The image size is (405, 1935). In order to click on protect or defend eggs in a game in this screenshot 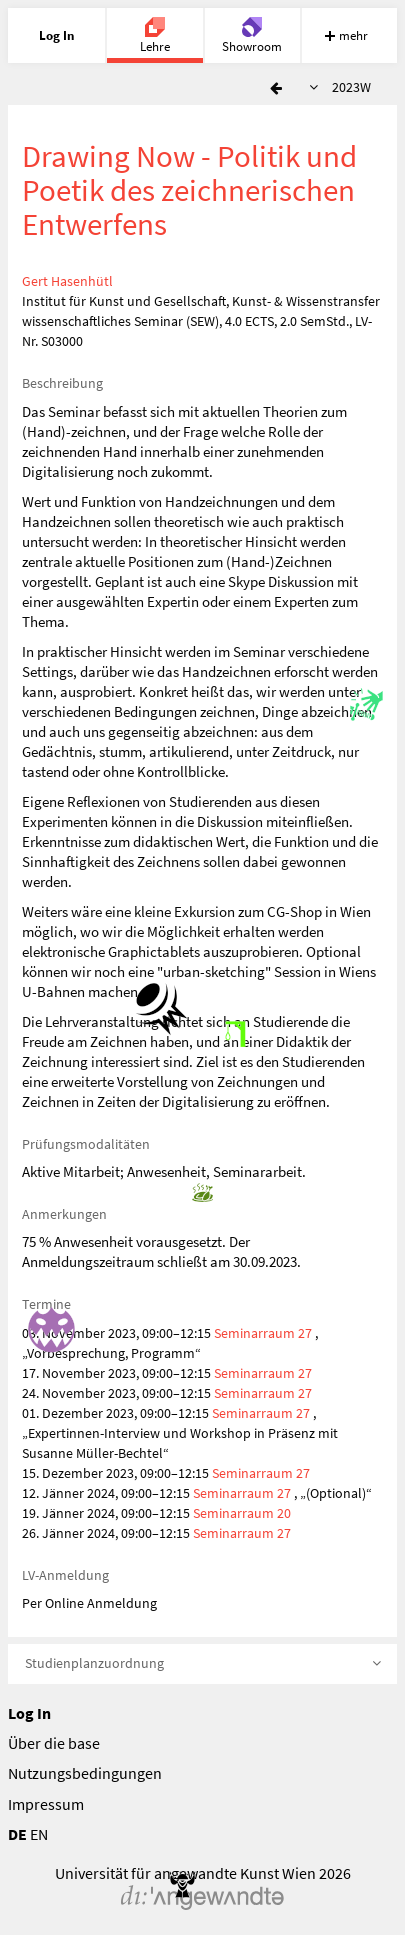, I will do `click(161, 1009)`.